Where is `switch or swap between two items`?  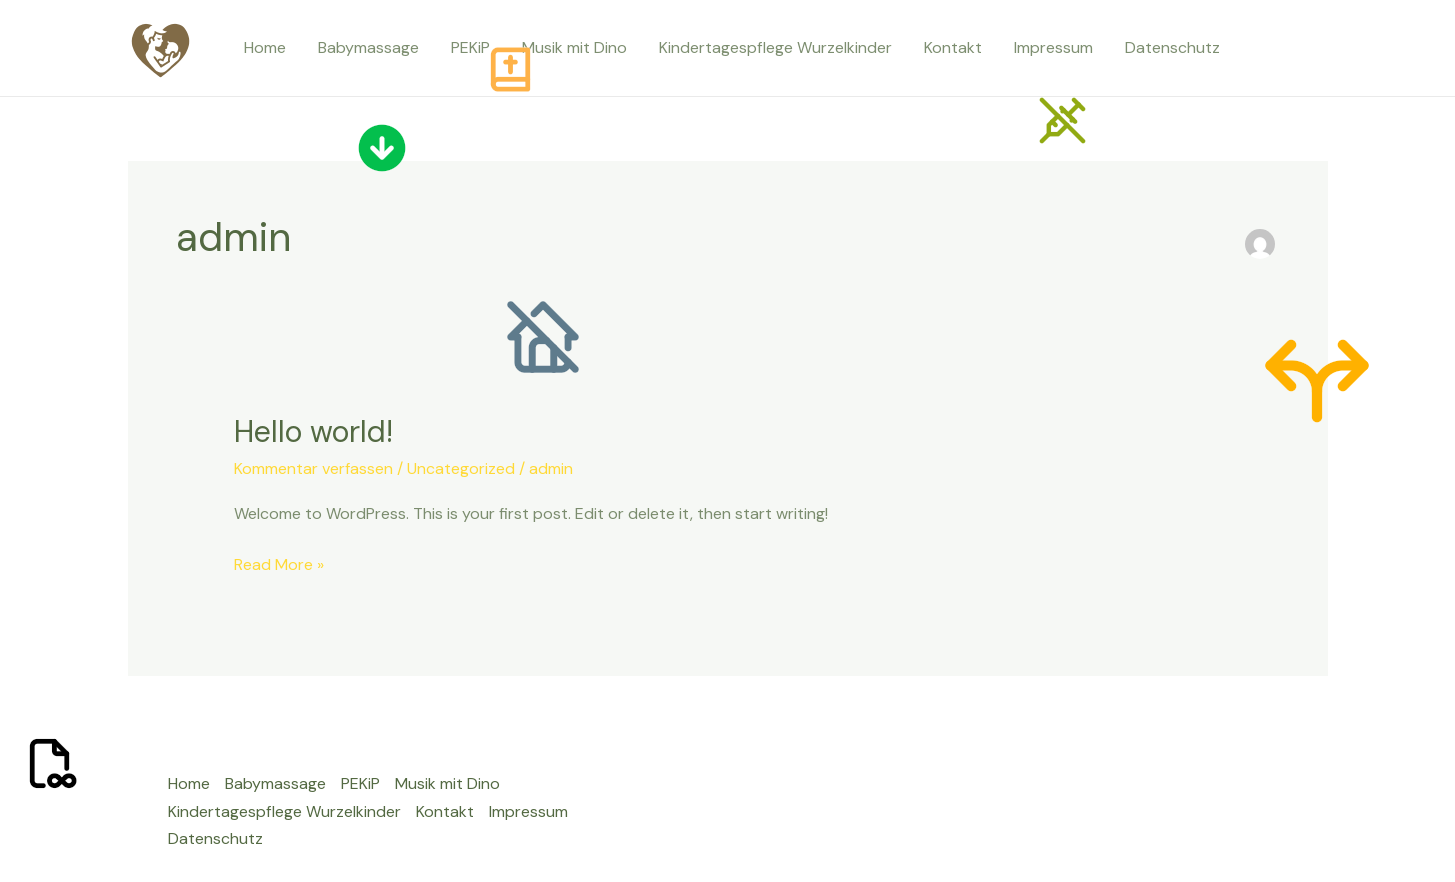 switch or swap between two items is located at coordinates (1317, 381).